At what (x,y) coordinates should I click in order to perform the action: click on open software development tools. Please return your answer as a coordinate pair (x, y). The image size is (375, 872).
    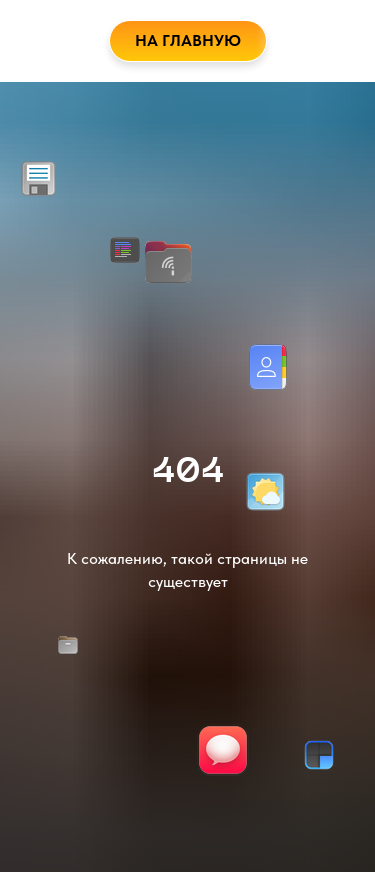
    Looking at the image, I should click on (125, 250).